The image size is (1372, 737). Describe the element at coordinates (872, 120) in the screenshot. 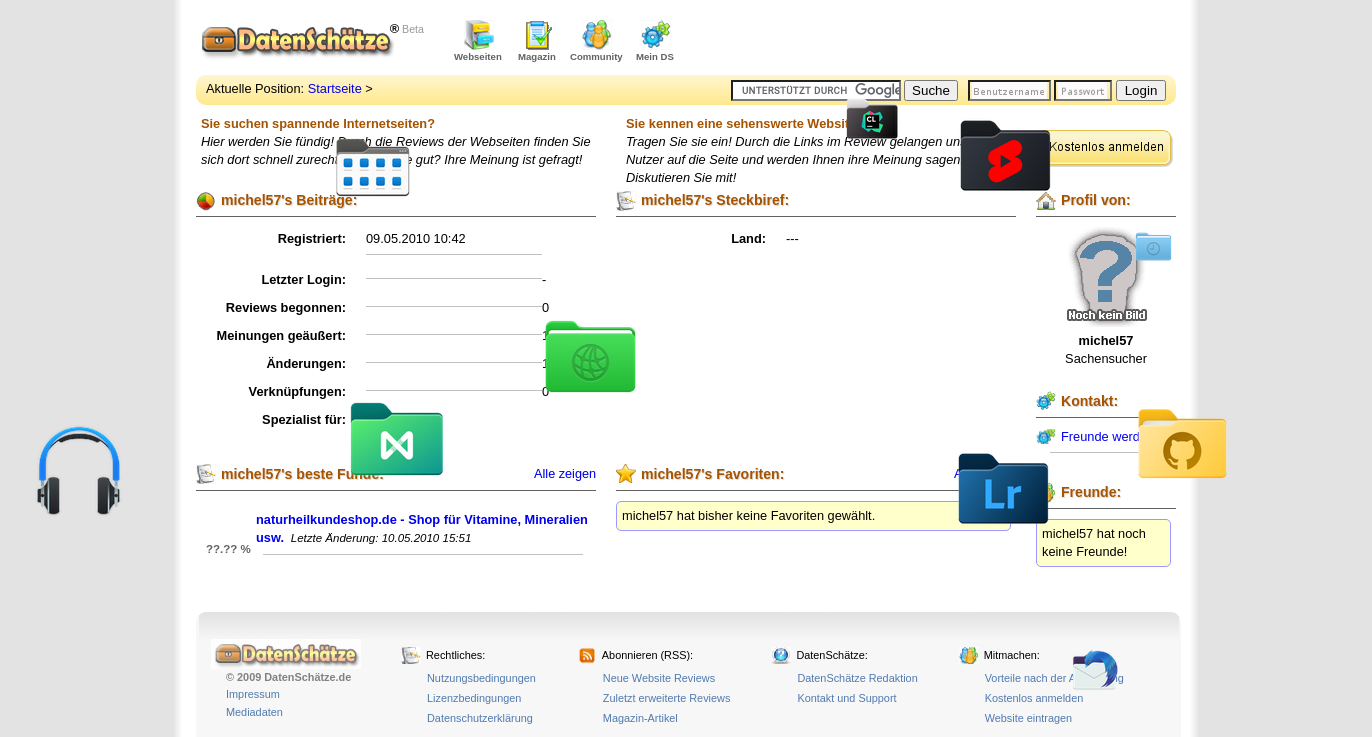

I see `open CLion project folder` at that location.